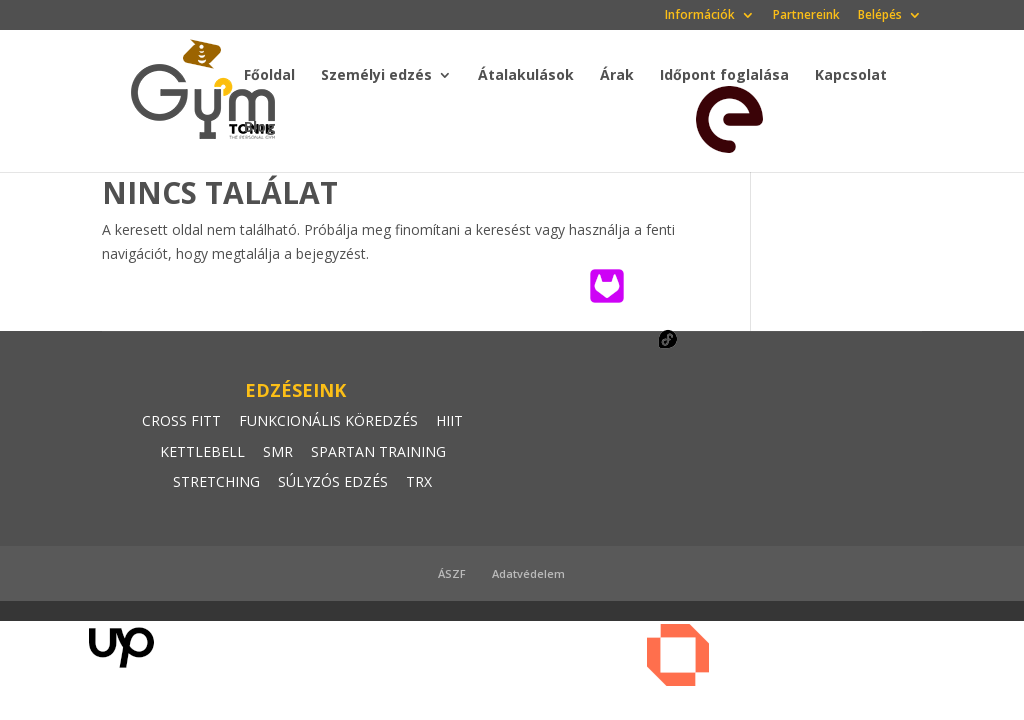 Image resolution: width=1024 pixels, height=720 pixels. What do you see at coordinates (202, 54) in the screenshot?
I see `open the Boost mobile app` at bounding box center [202, 54].